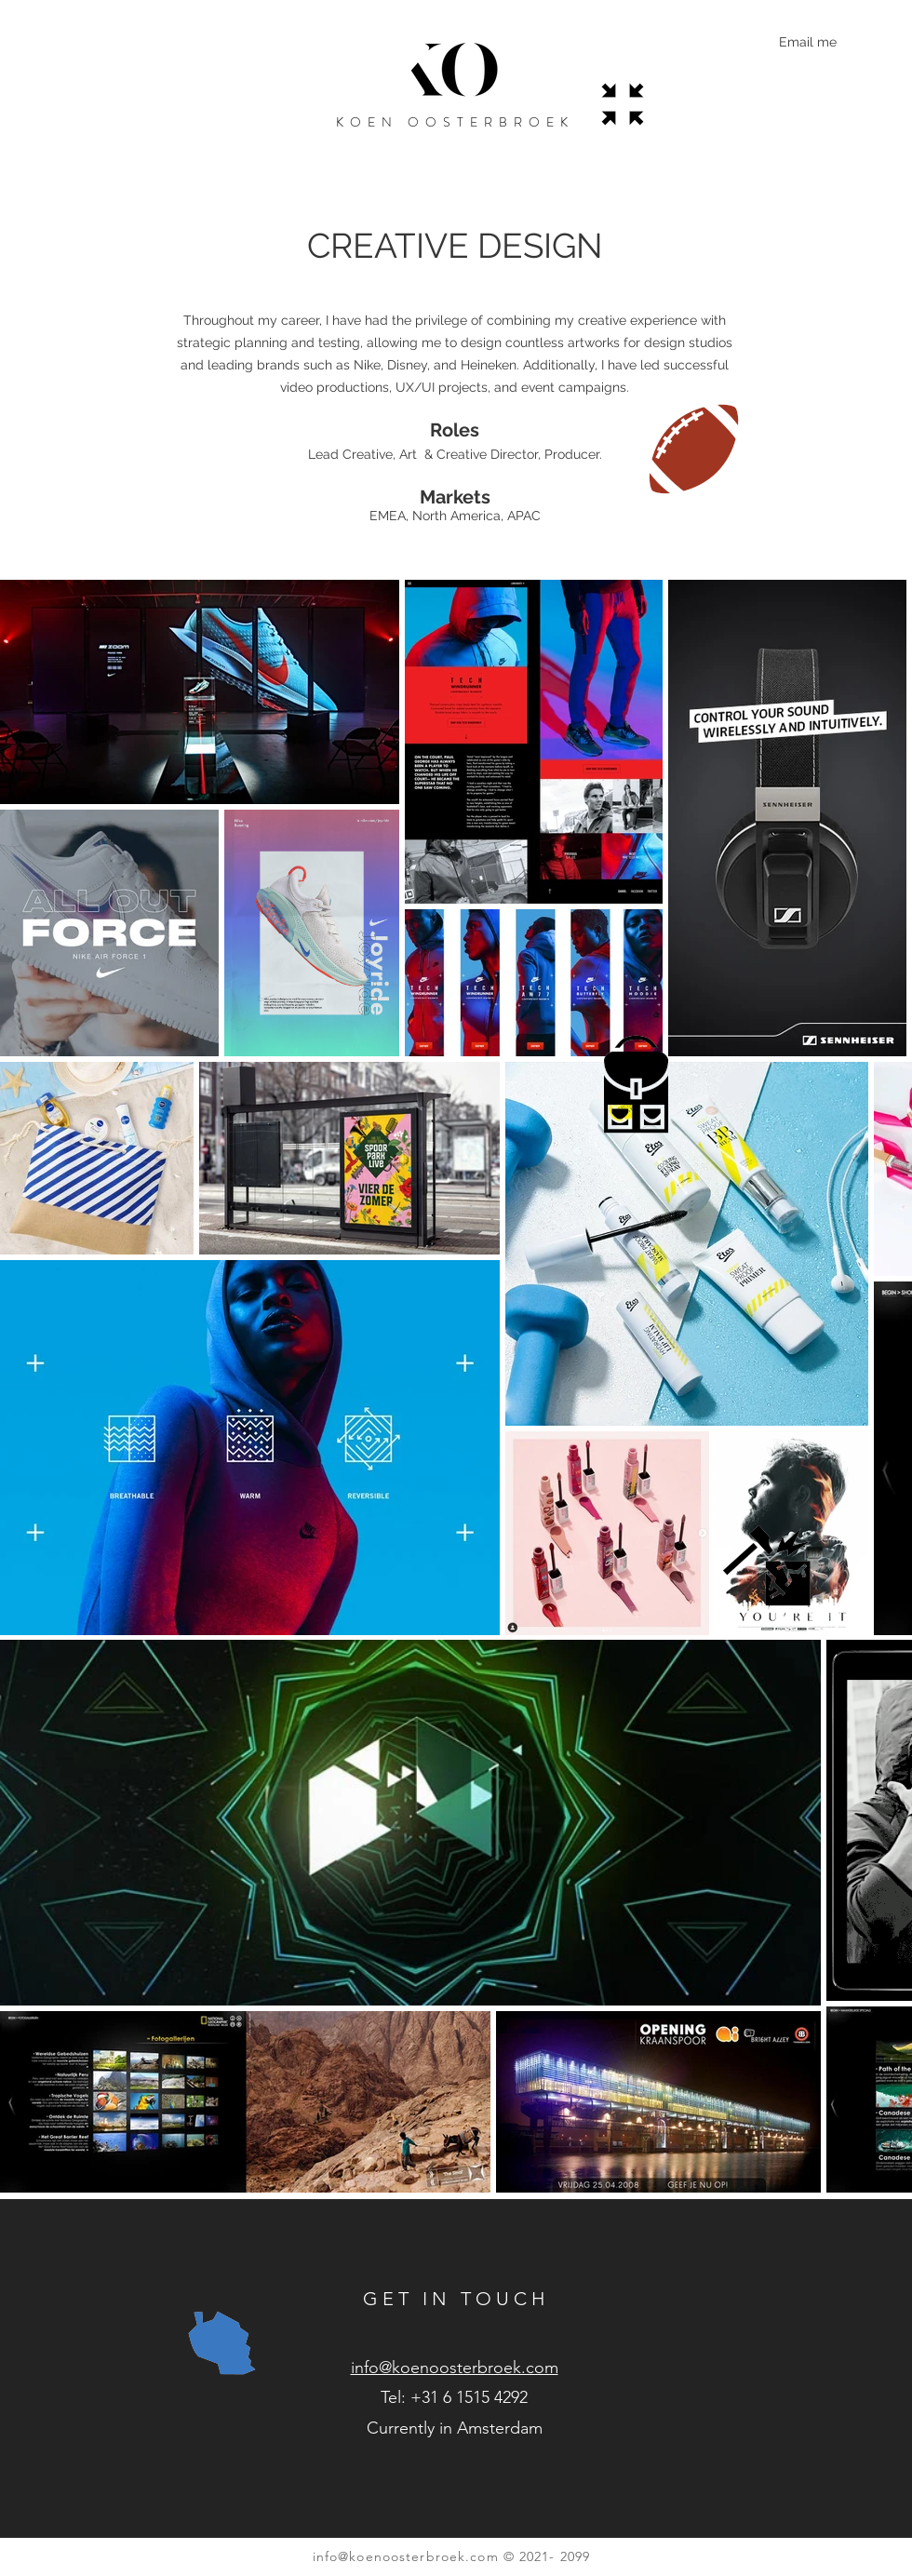  I want to click on exit fullscreen mode, so click(623, 104).